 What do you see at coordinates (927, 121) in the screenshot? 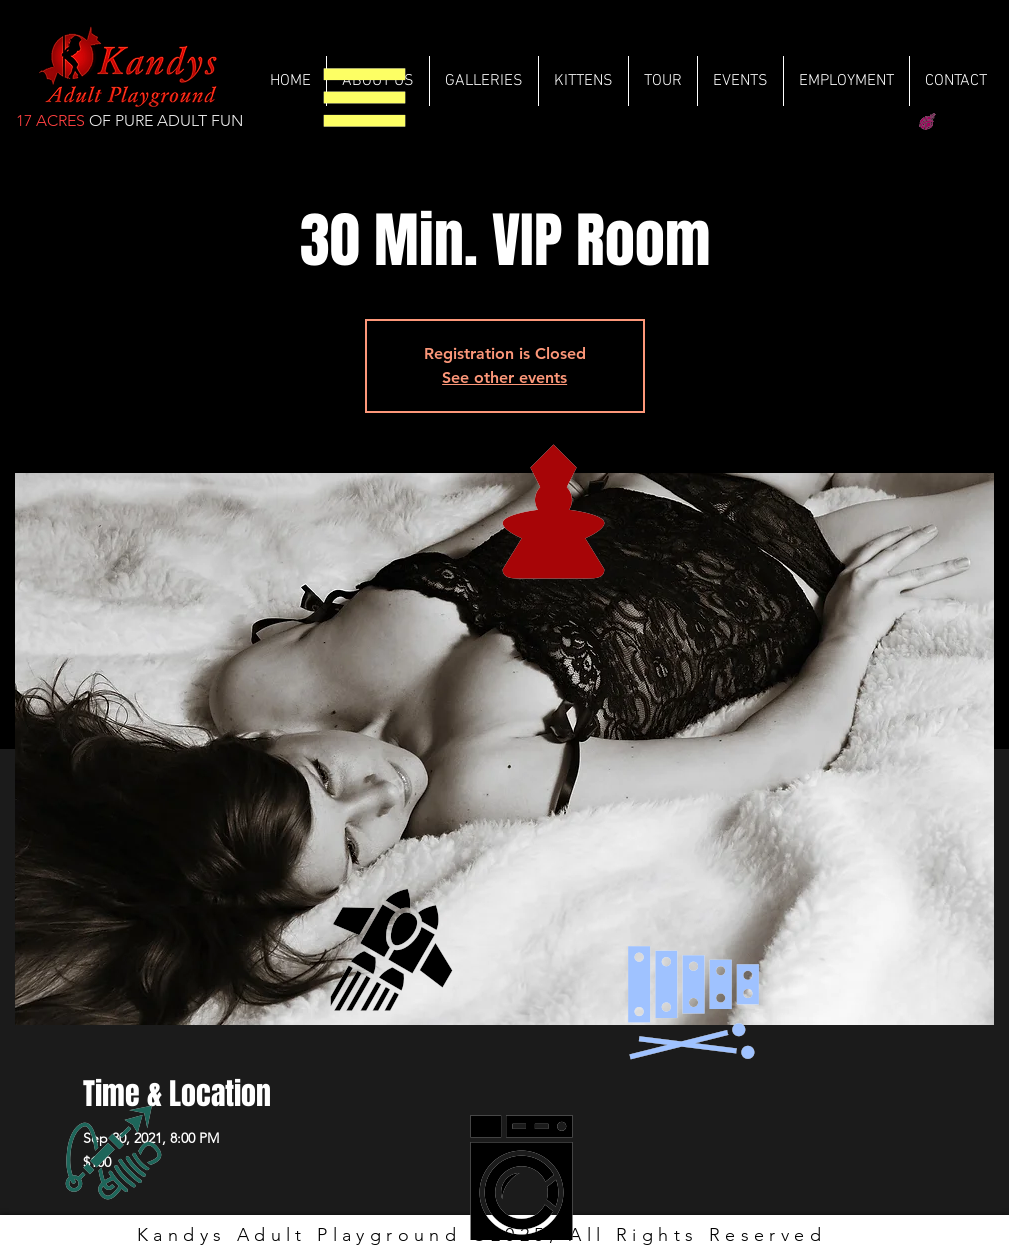
I see `use a potion or consumable item` at bounding box center [927, 121].